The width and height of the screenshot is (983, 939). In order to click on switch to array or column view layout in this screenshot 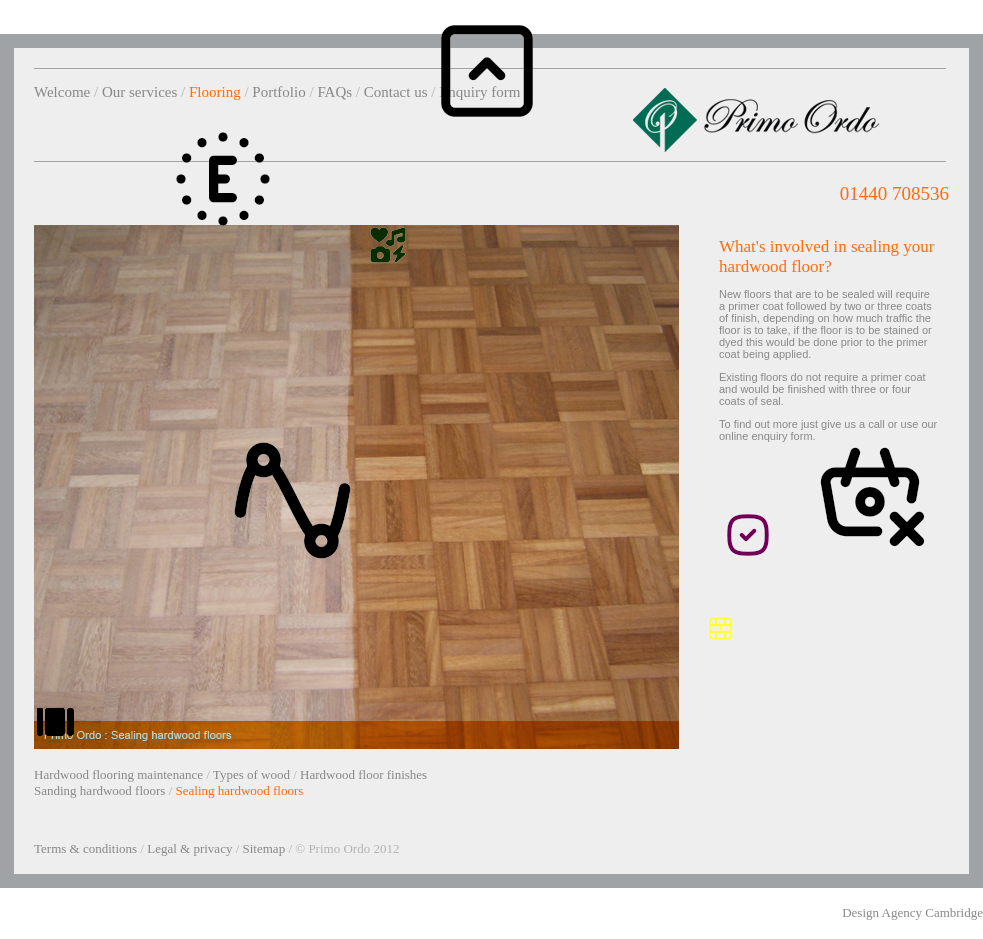, I will do `click(54, 723)`.